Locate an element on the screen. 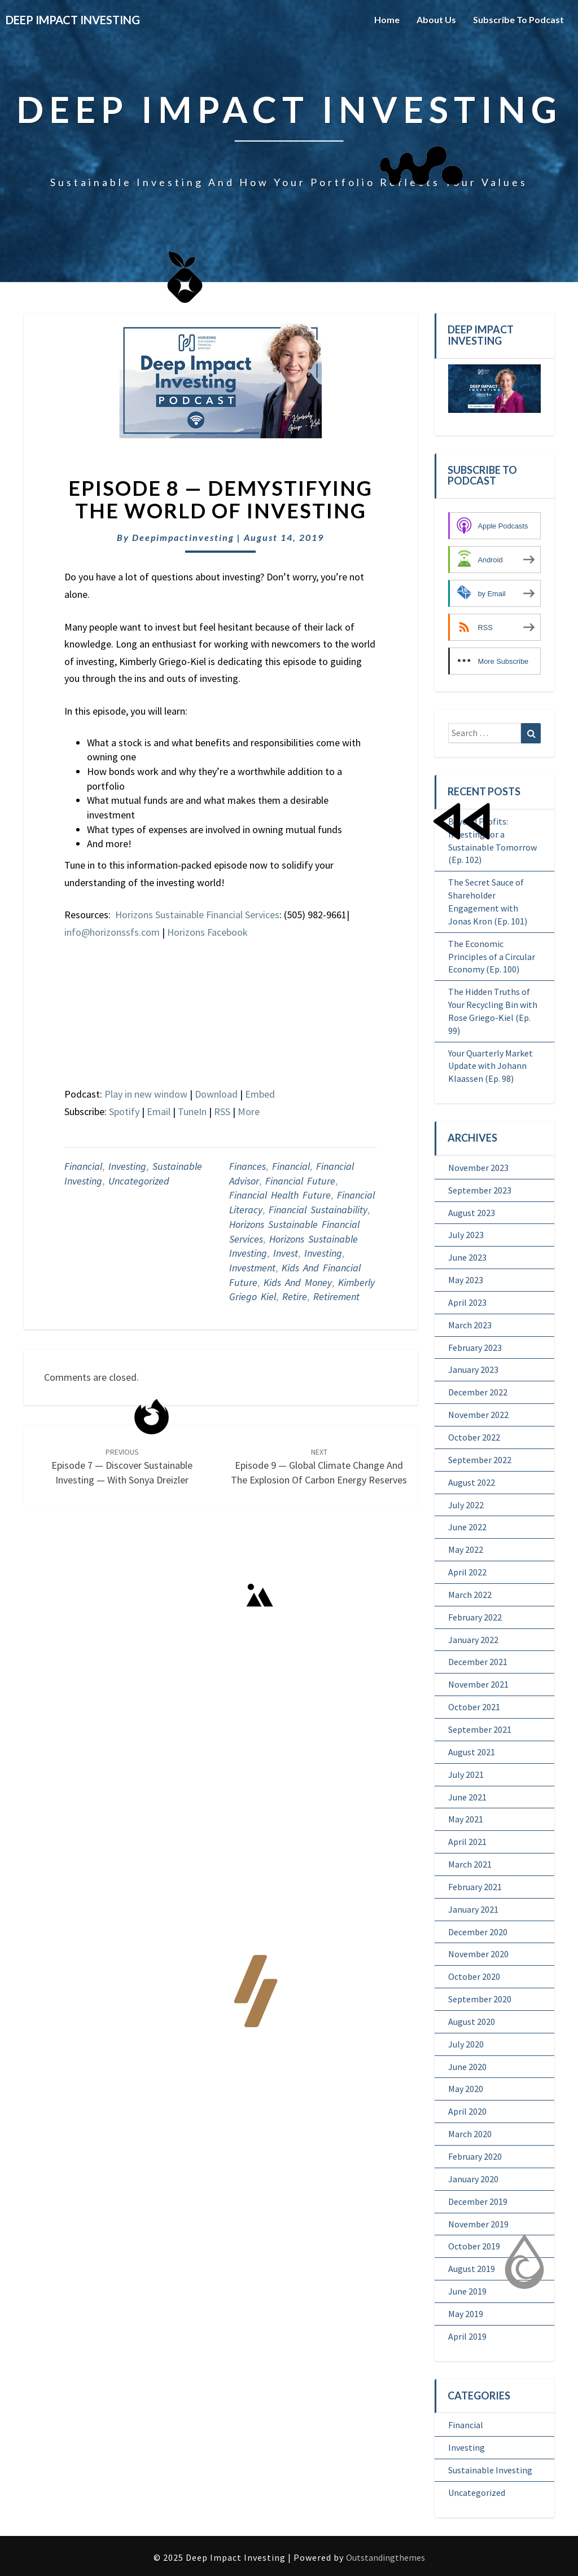 The image size is (578, 2576). rewind or skip backward in media playback is located at coordinates (463, 821).